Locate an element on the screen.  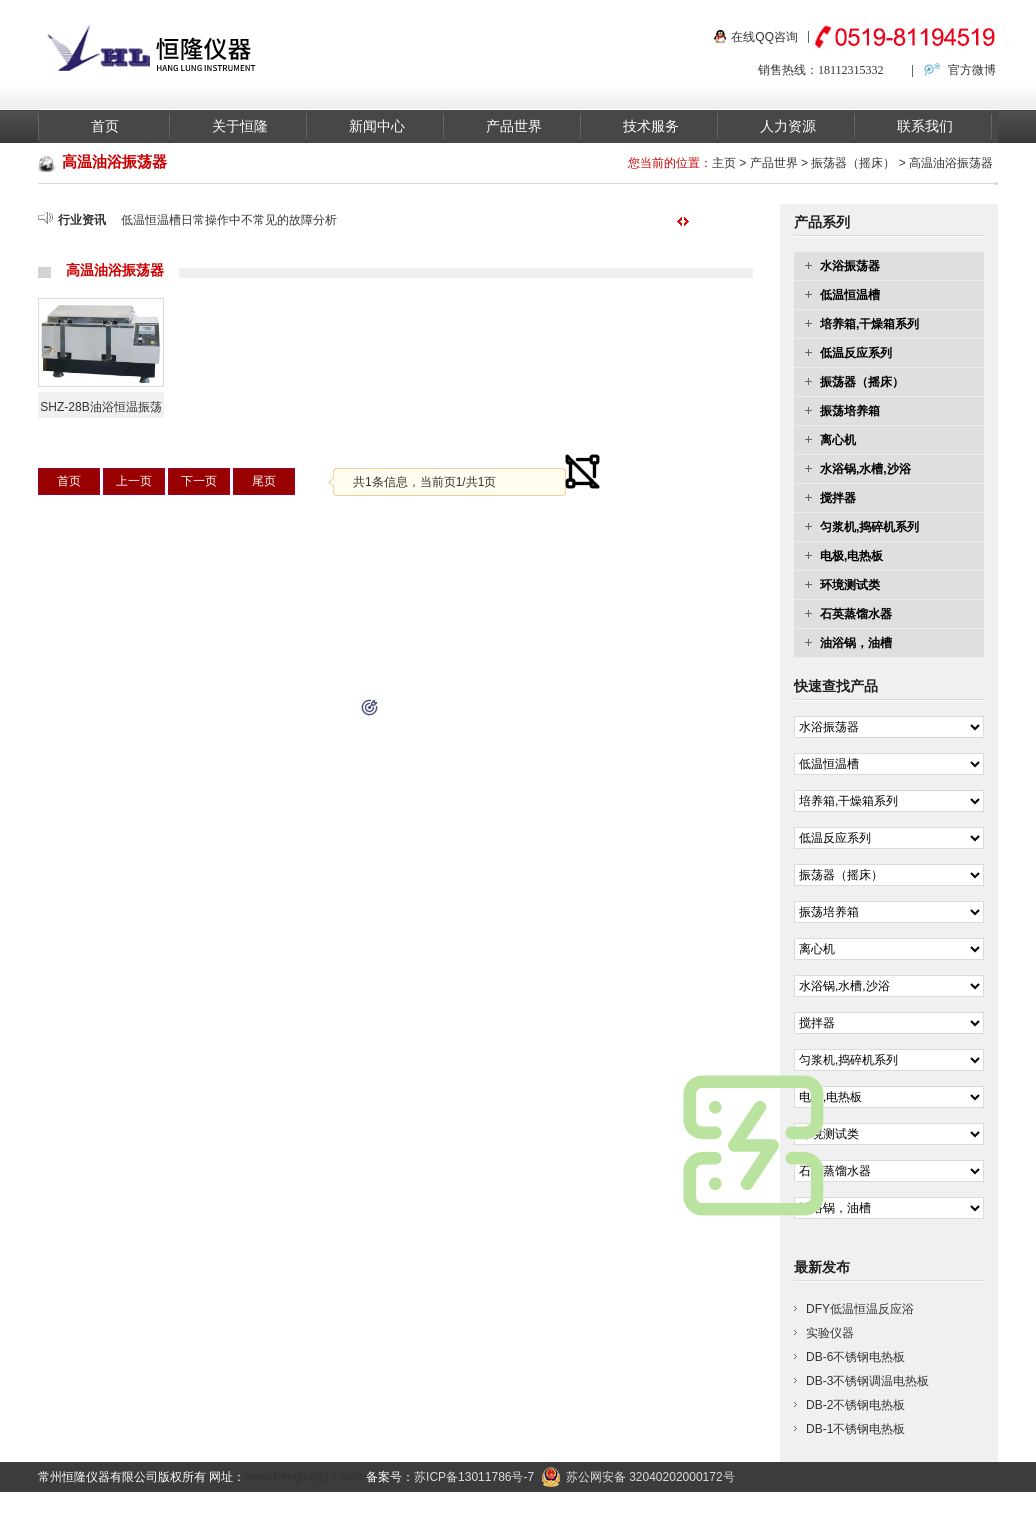
set or view your goals is located at coordinates (369, 707).